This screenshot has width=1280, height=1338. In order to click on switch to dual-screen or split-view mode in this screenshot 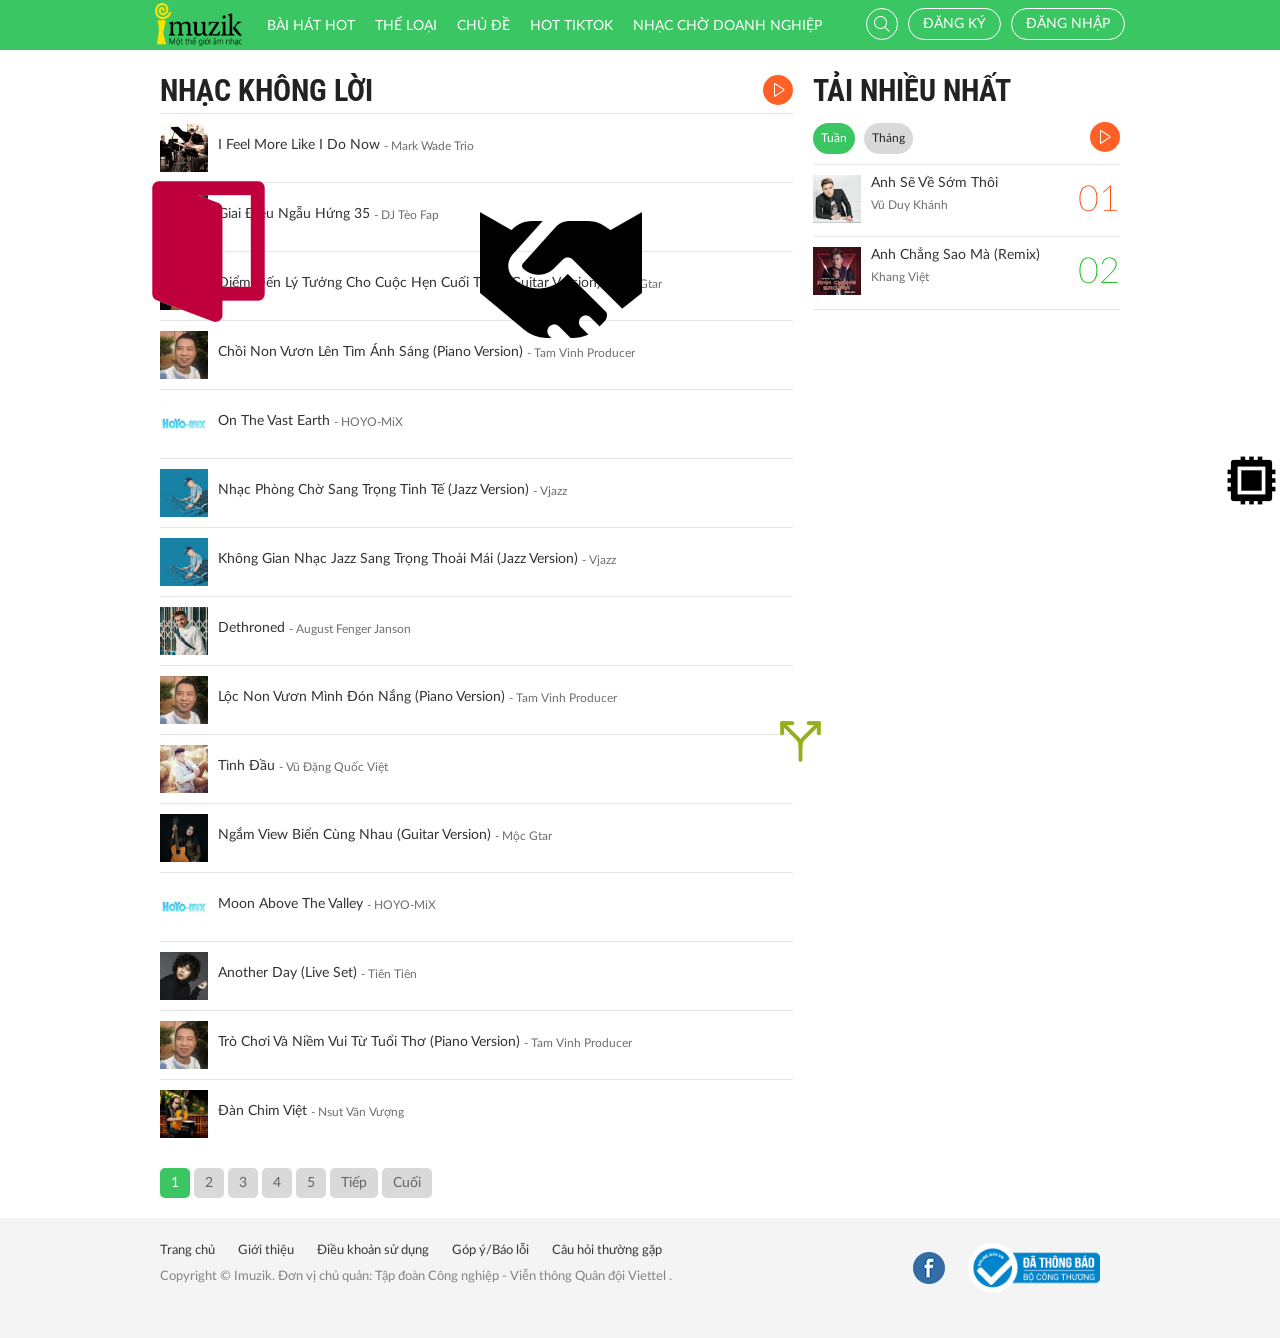, I will do `click(208, 244)`.